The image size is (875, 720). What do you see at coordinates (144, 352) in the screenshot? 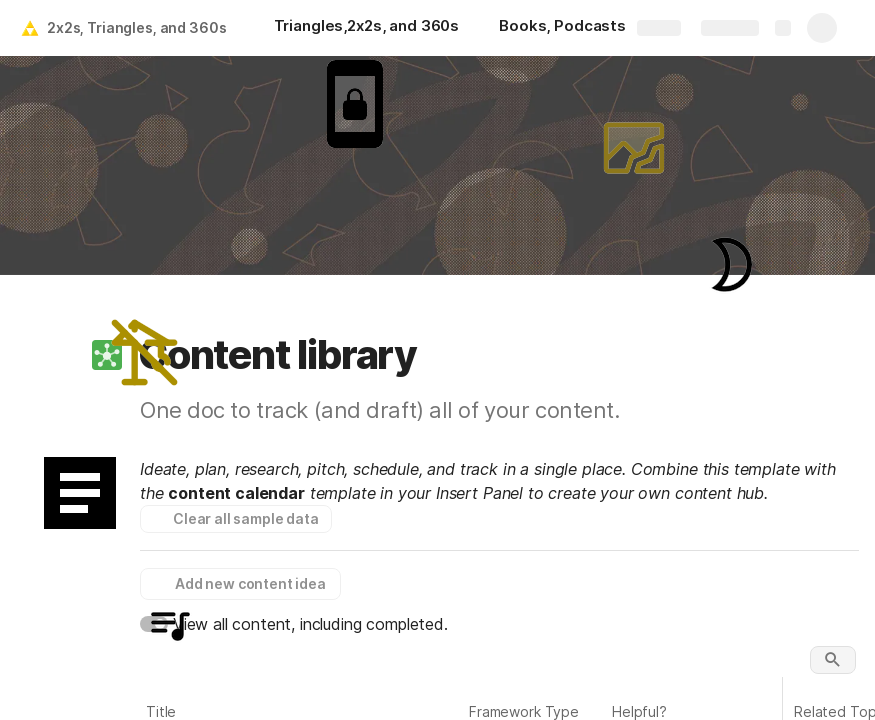
I see `construction crane disabled or unavailable` at bounding box center [144, 352].